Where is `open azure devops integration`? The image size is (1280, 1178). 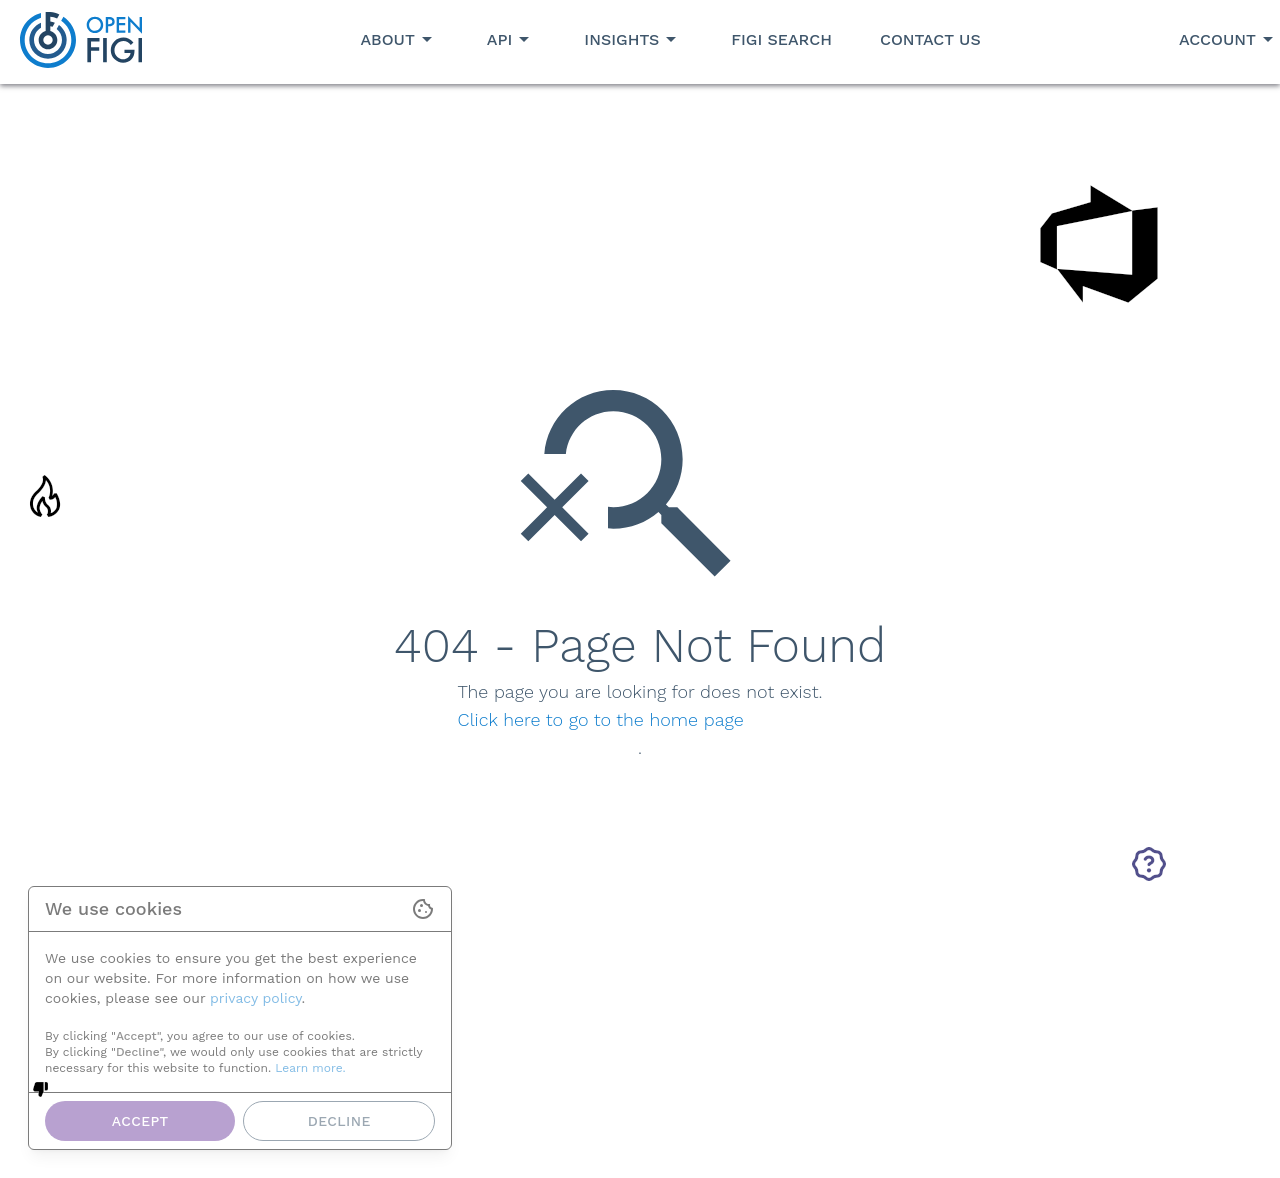 open azure devops integration is located at coordinates (1099, 244).